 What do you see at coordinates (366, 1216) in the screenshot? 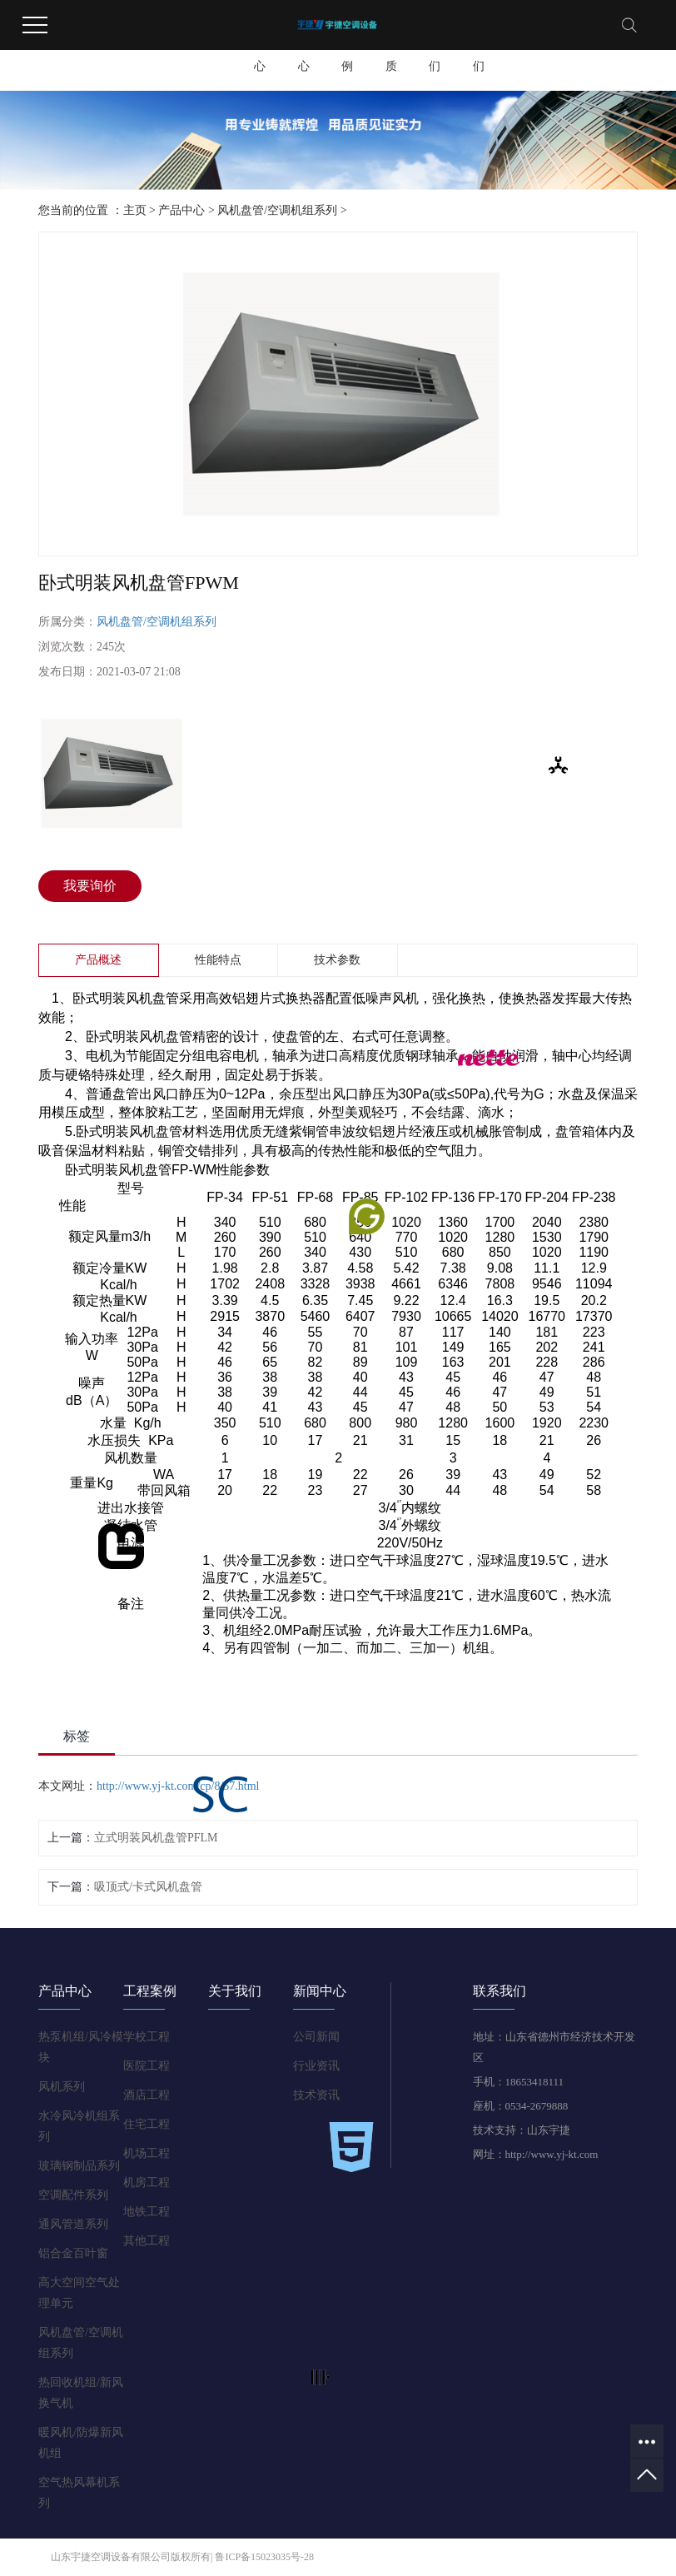
I see `open Grammarly writing assistant` at bounding box center [366, 1216].